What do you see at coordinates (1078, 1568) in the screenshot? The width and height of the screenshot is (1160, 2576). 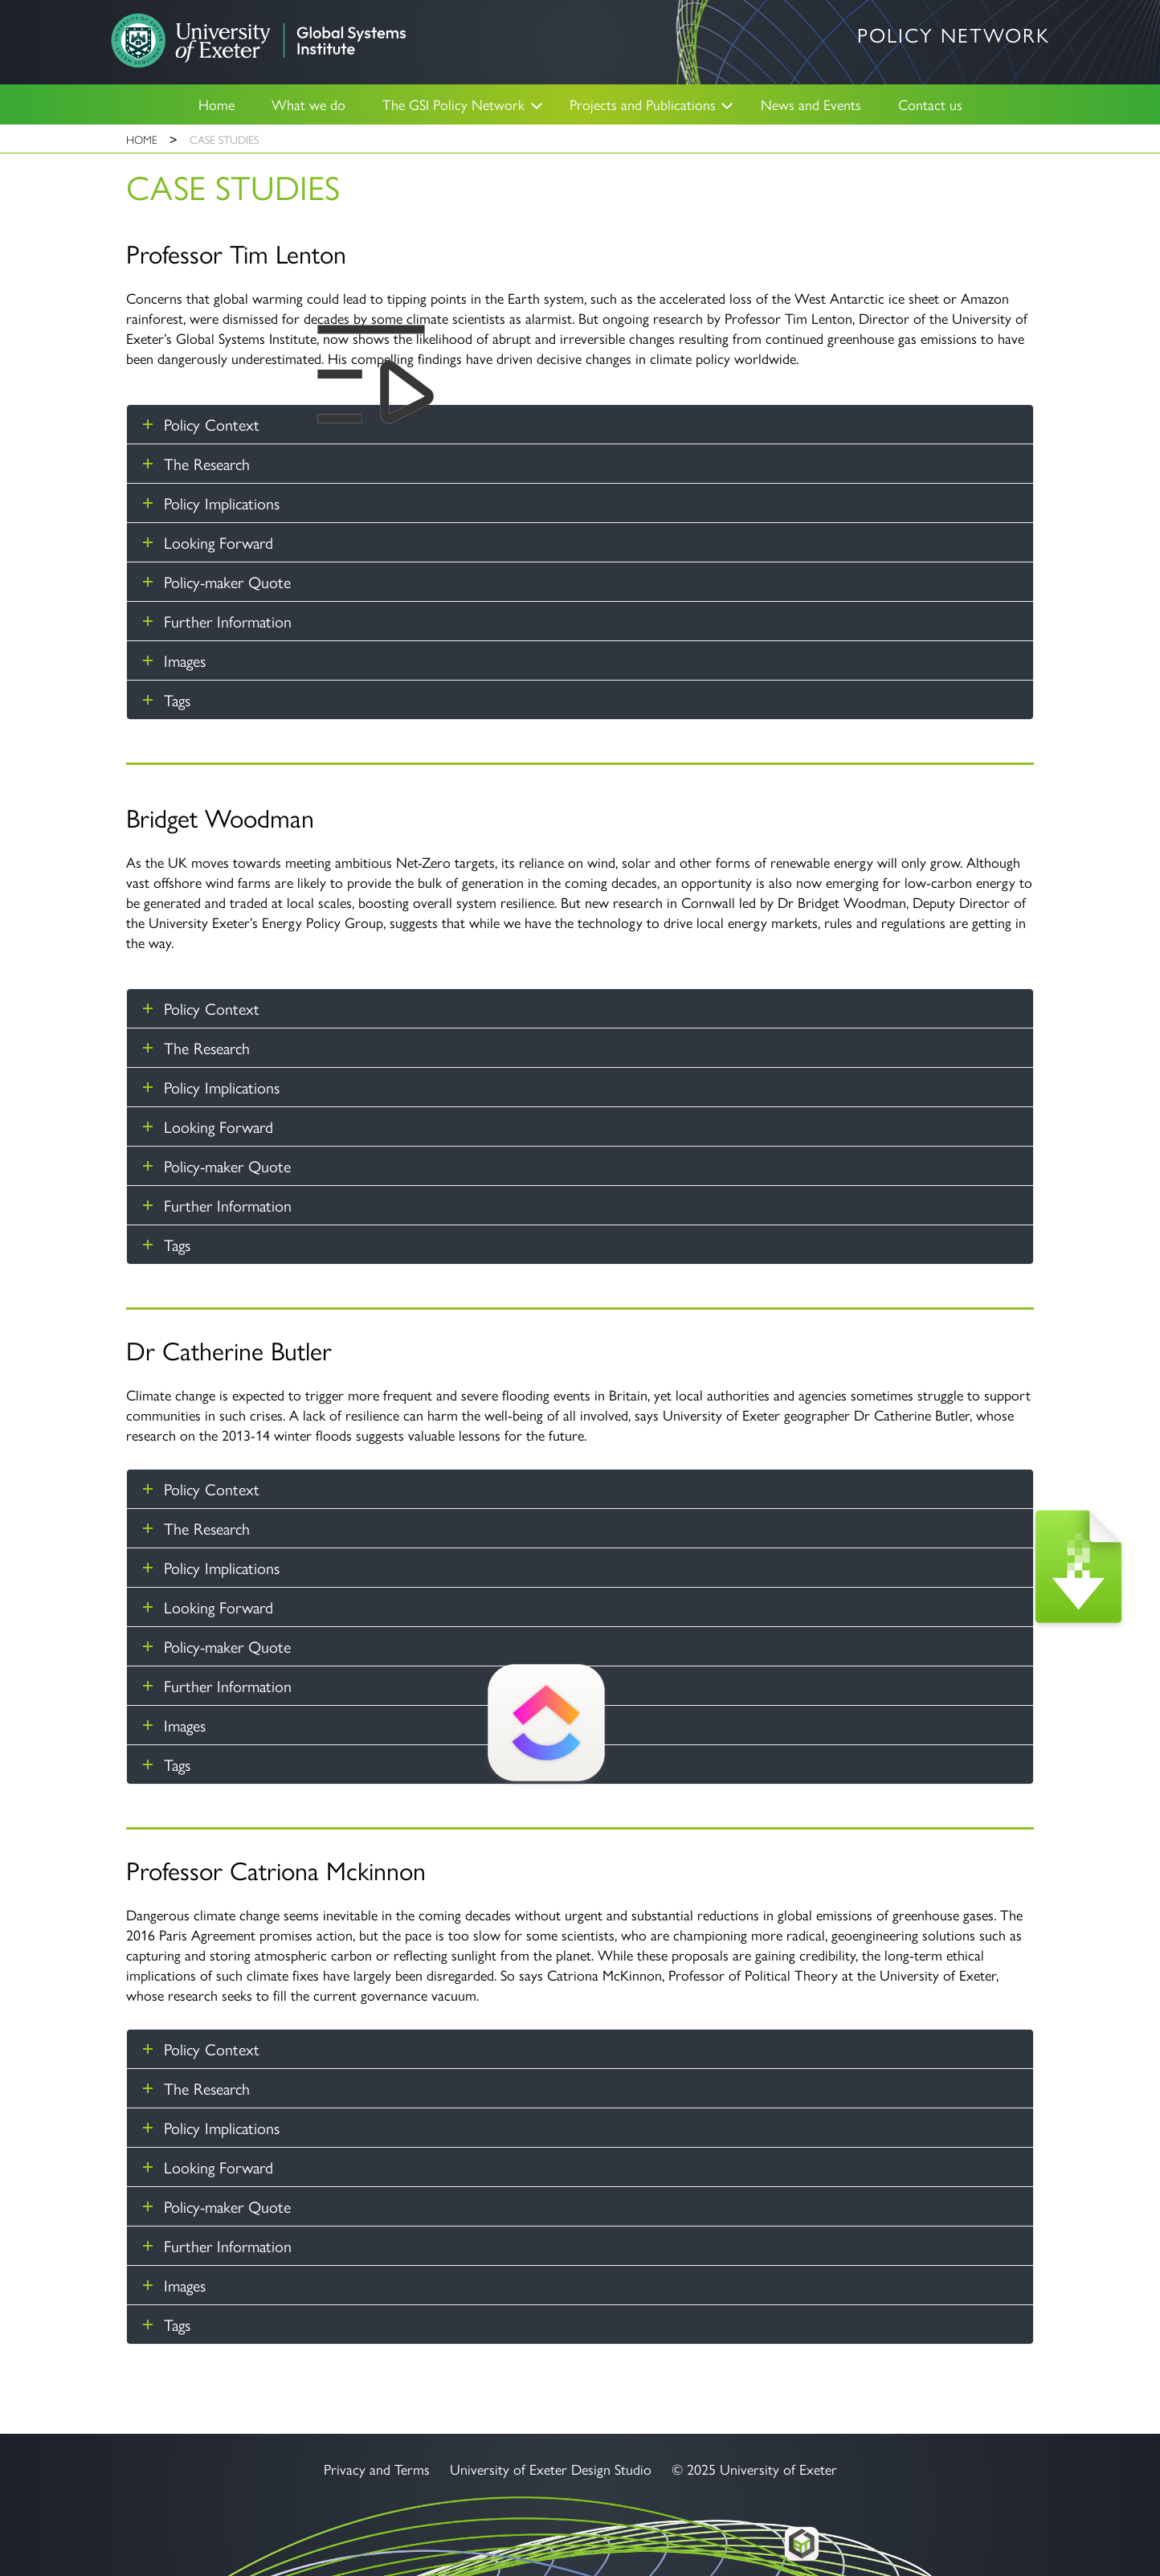 I see `file download in progress` at bounding box center [1078, 1568].